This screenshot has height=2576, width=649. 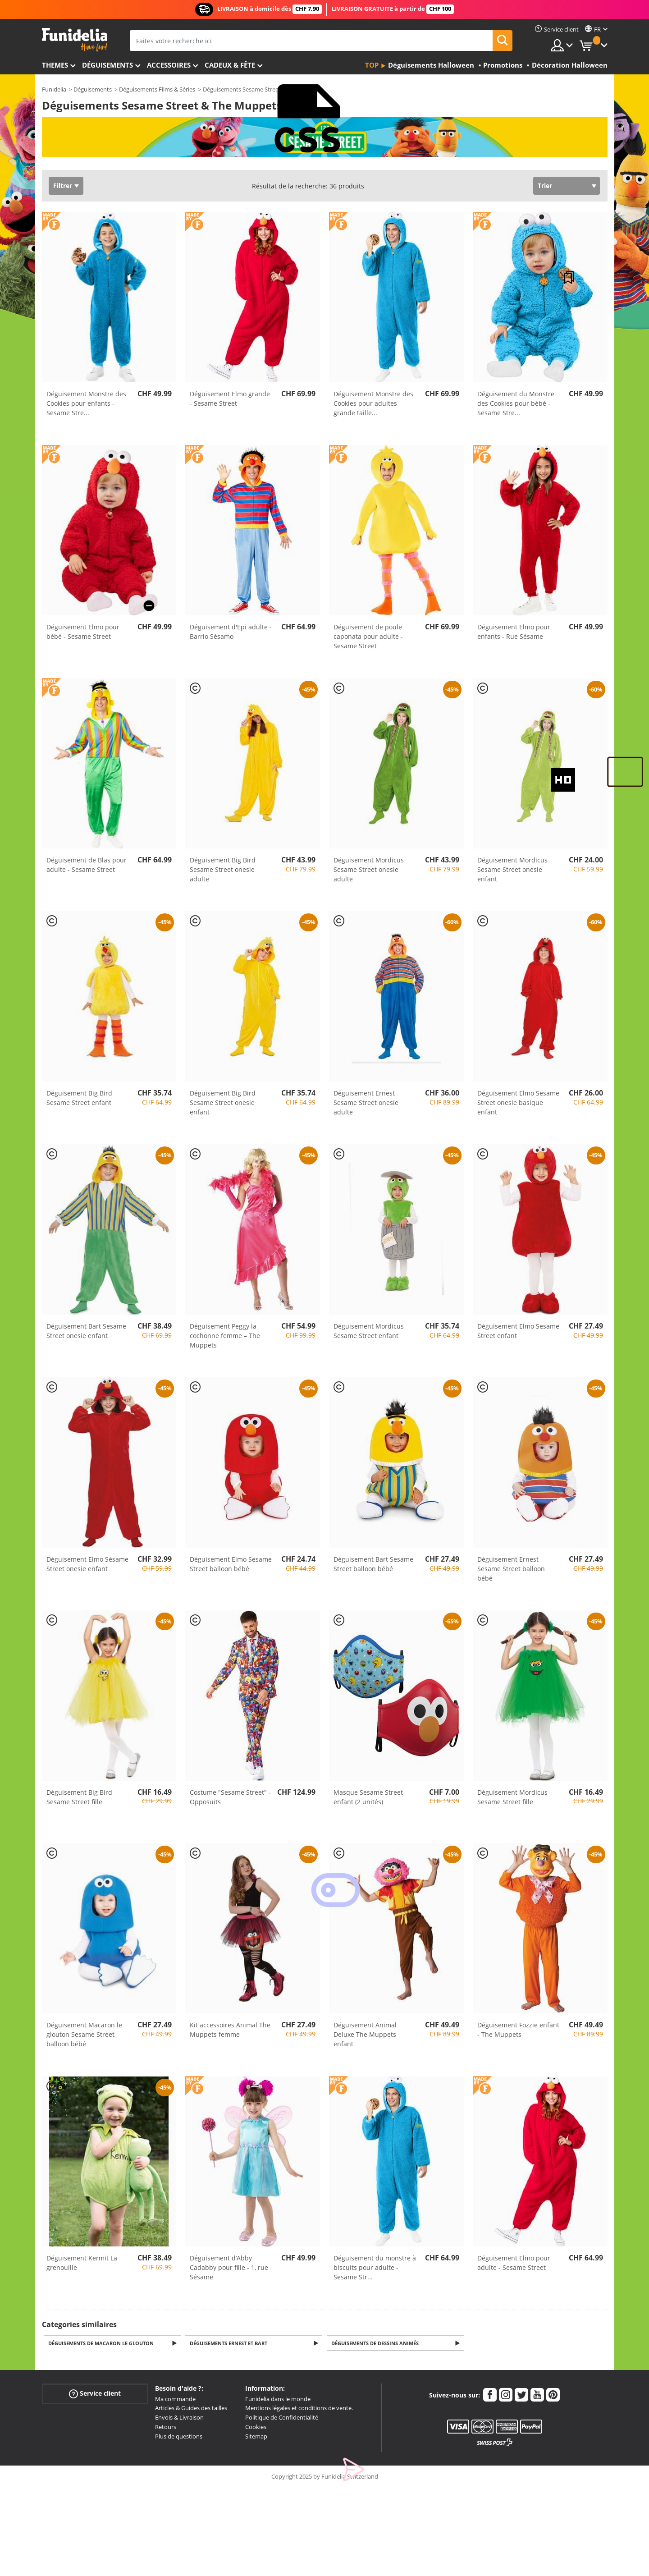 What do you see at coordinates (352, 2470) in the screenshot?
I see `send a message` at bounding box center [352, 2470].